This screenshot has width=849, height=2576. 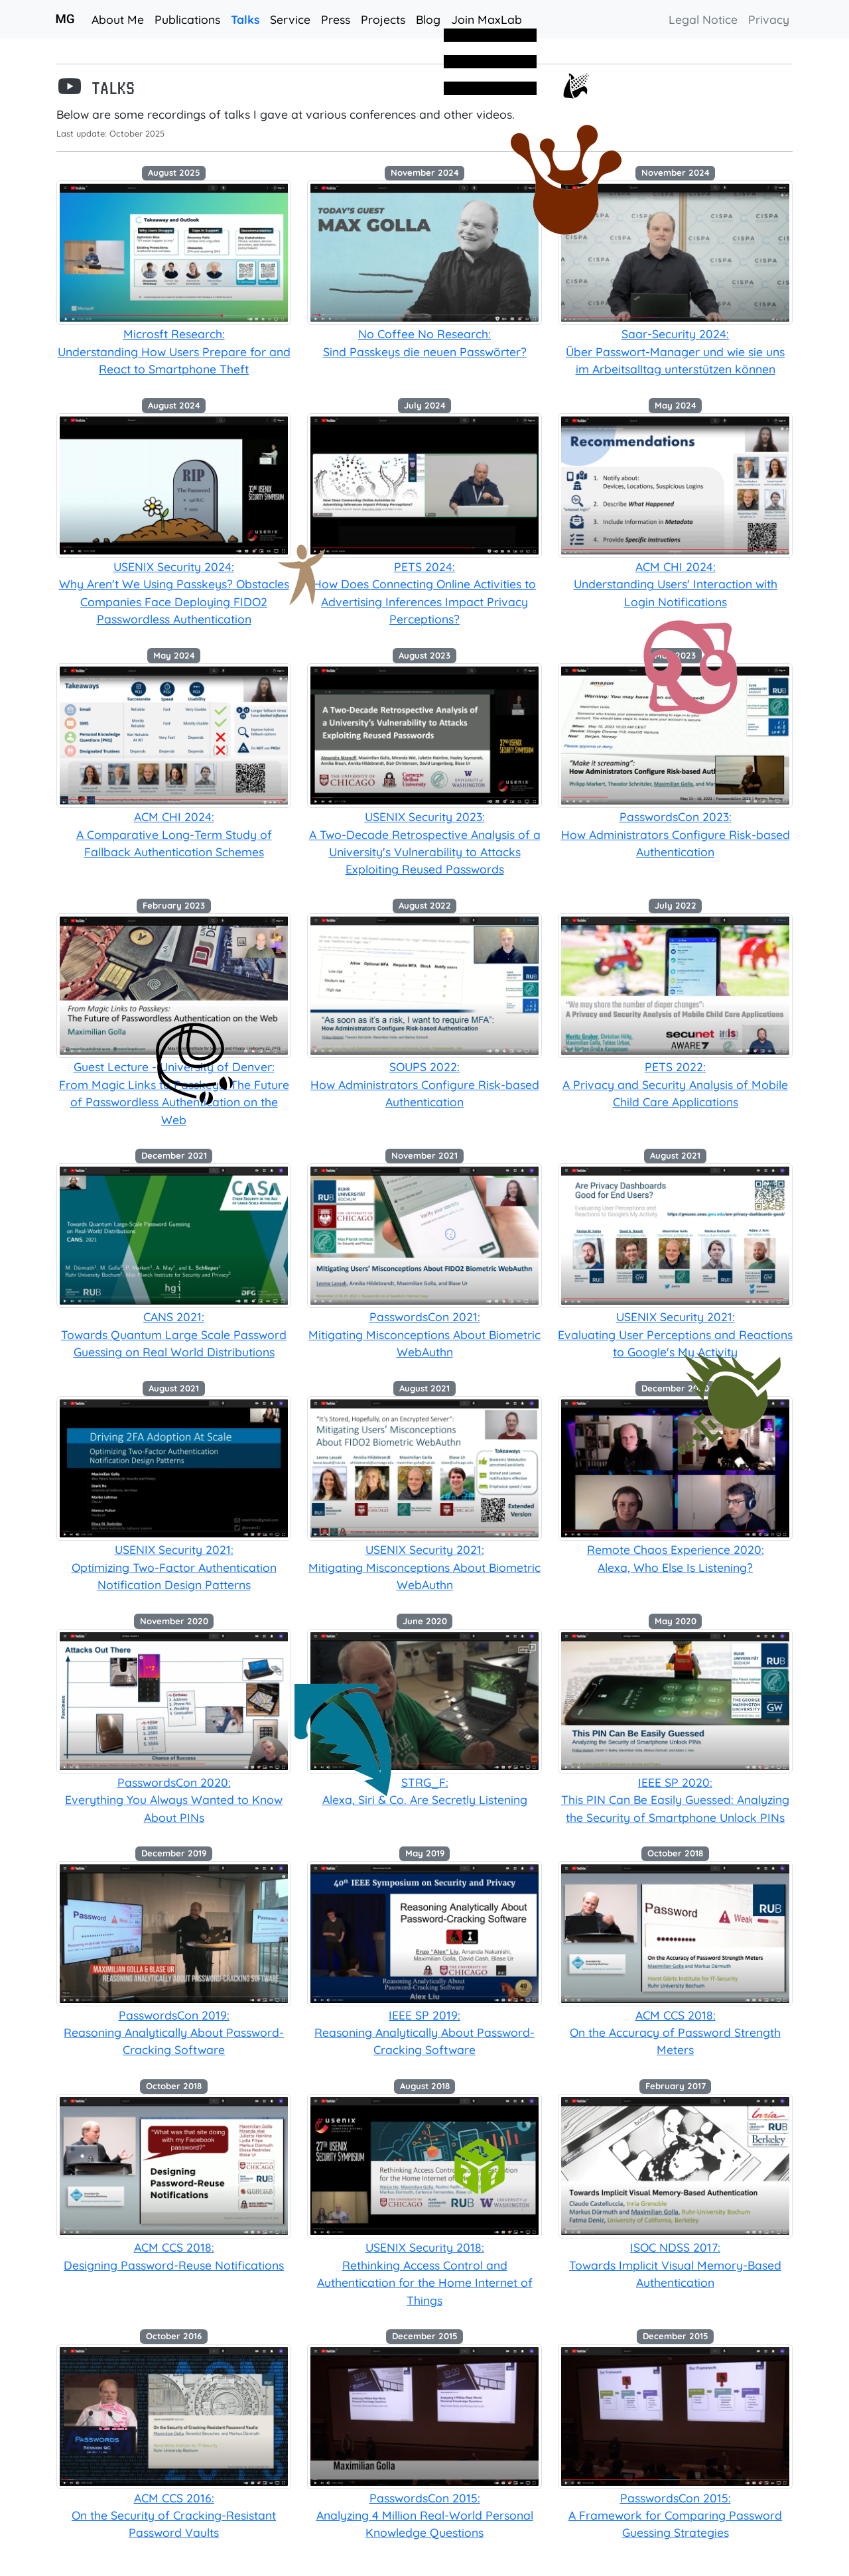 What do you see at coordinates (576, 86) in the screenshot?
I see `represents a farming or agriculture category` at bounding box center [576, 86].